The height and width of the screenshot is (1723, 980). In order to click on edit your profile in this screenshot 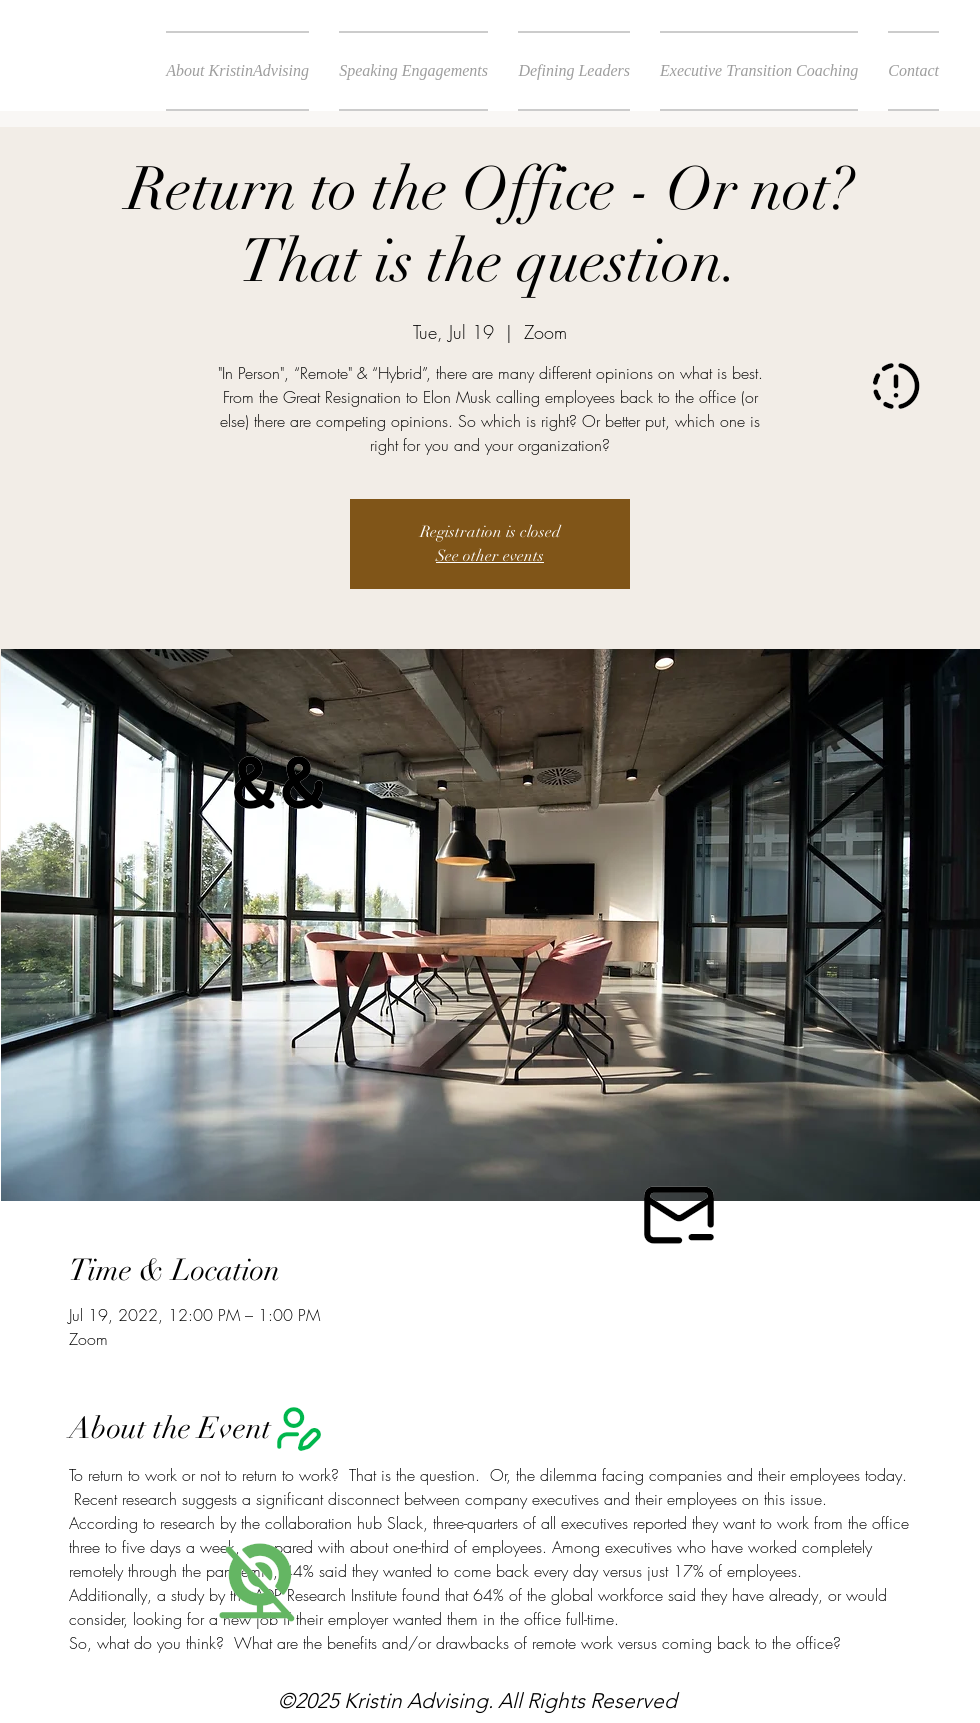, I will do `click(298, 1428)`.